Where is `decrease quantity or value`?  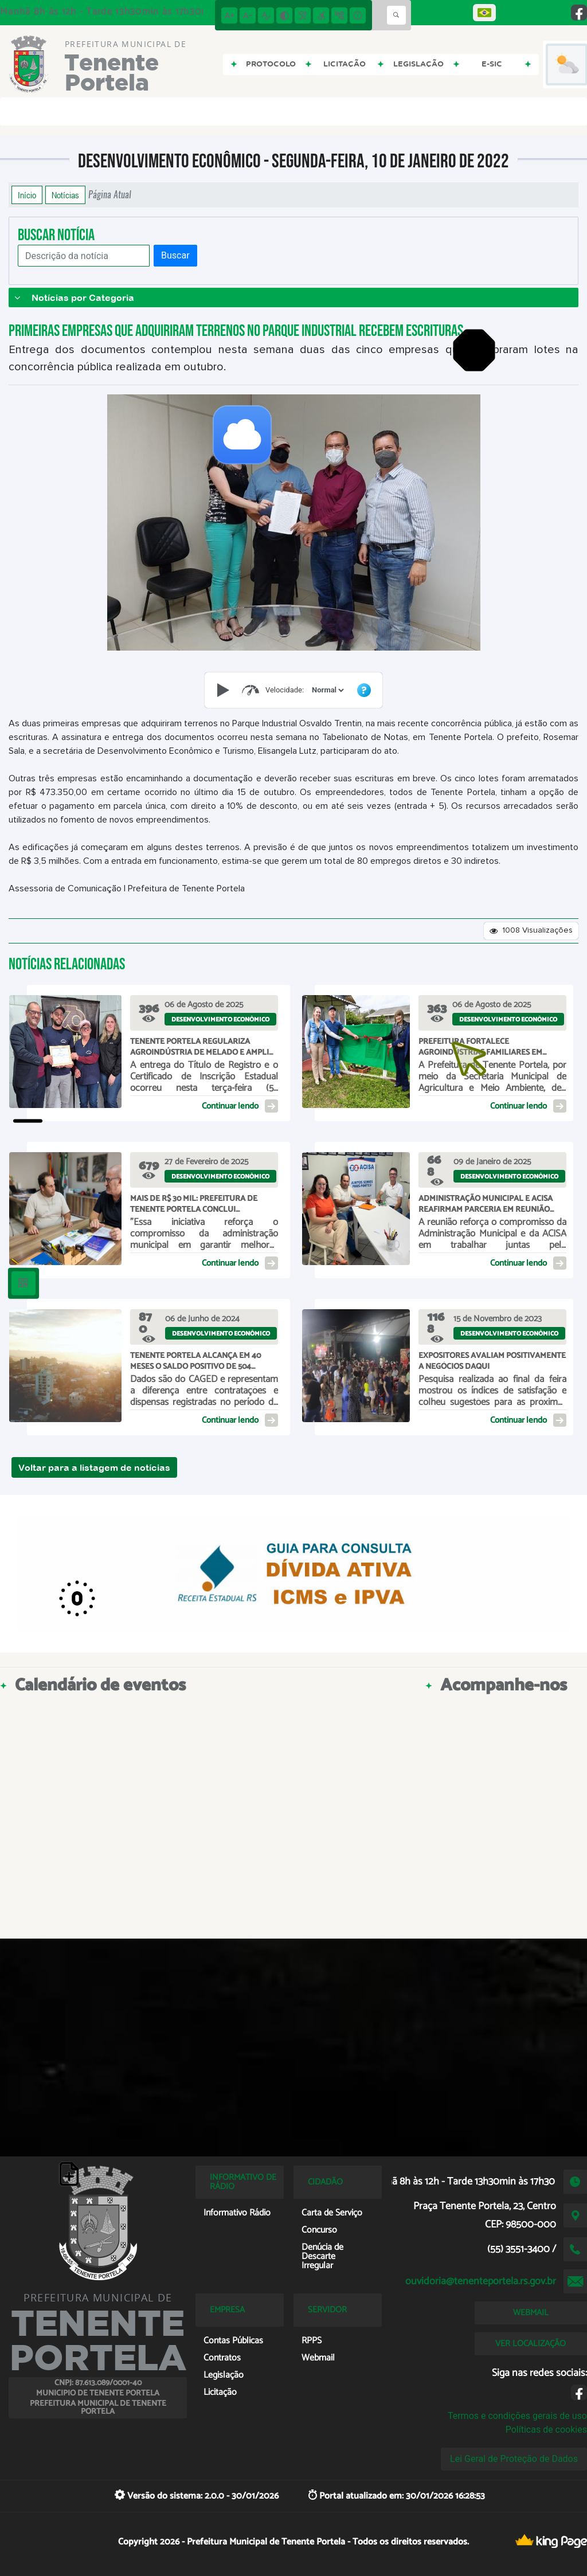 decrease quantity or value is located at coordinates (28, 1121).